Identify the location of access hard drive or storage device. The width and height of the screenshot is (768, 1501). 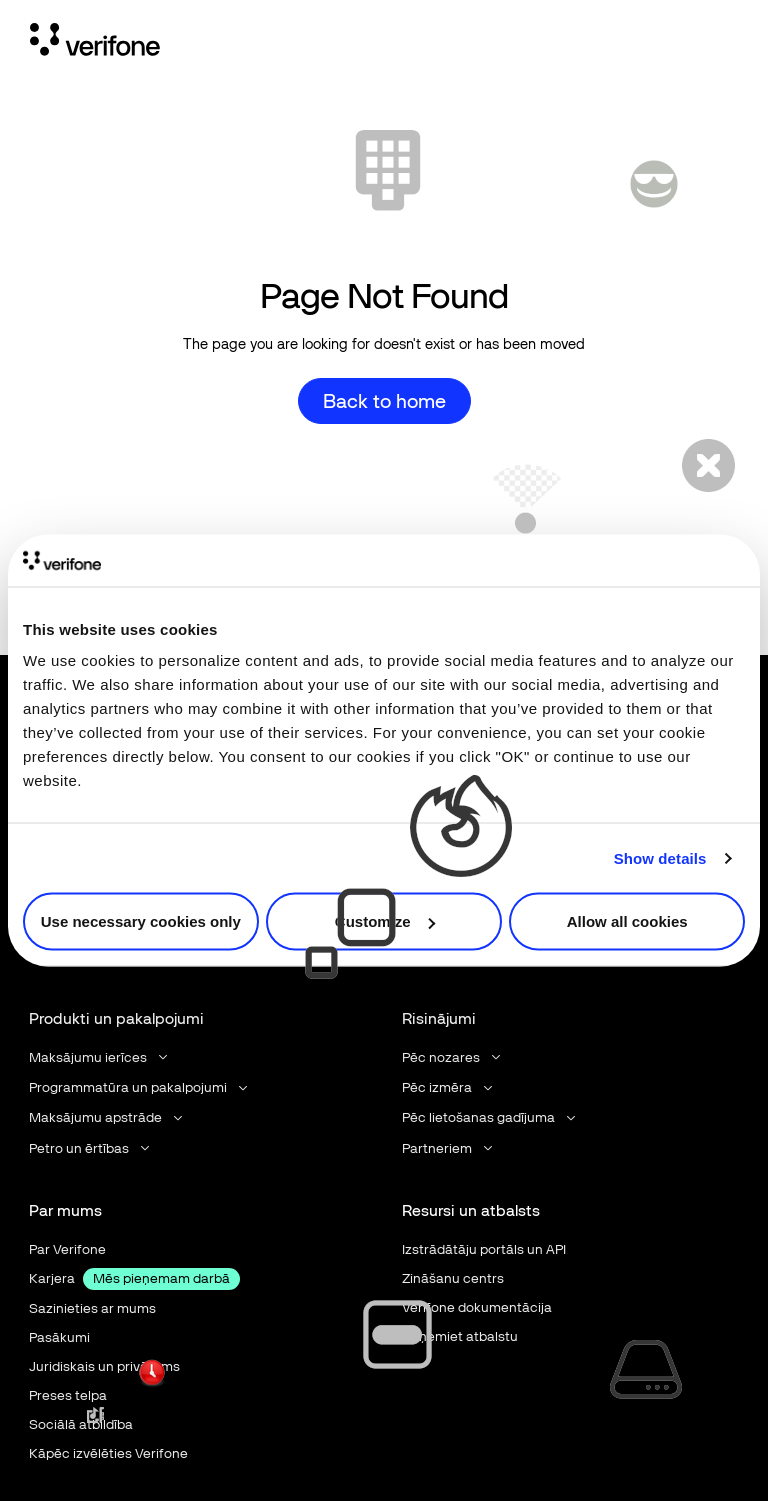
(646, 1367).